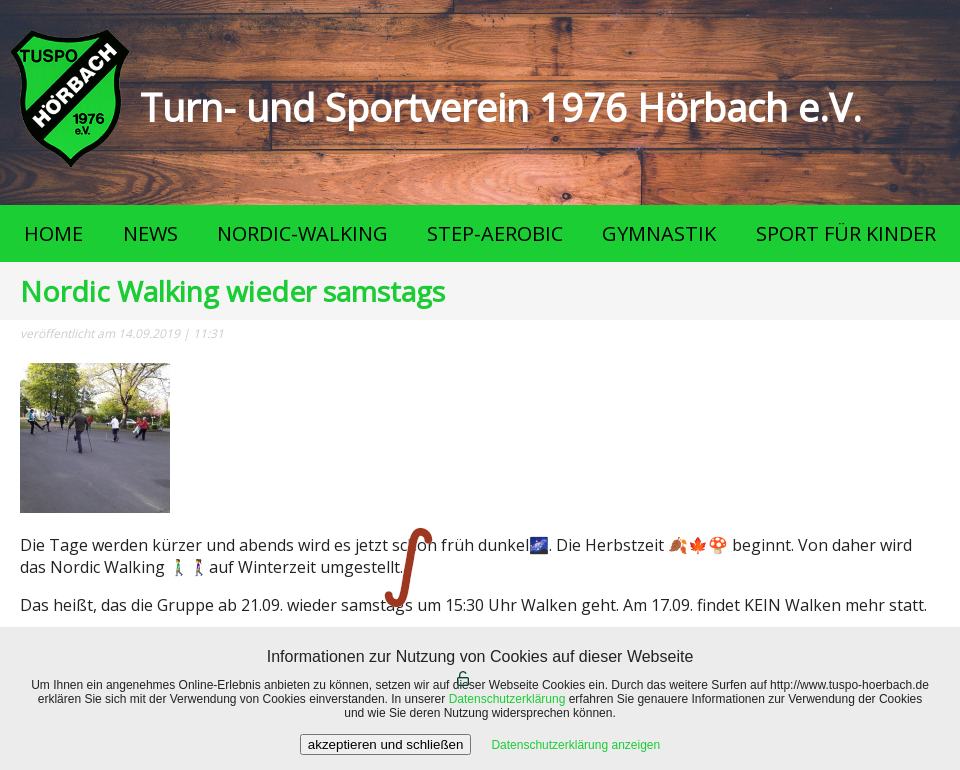  I want to click on access integral calculus tools, so click(408, 567).